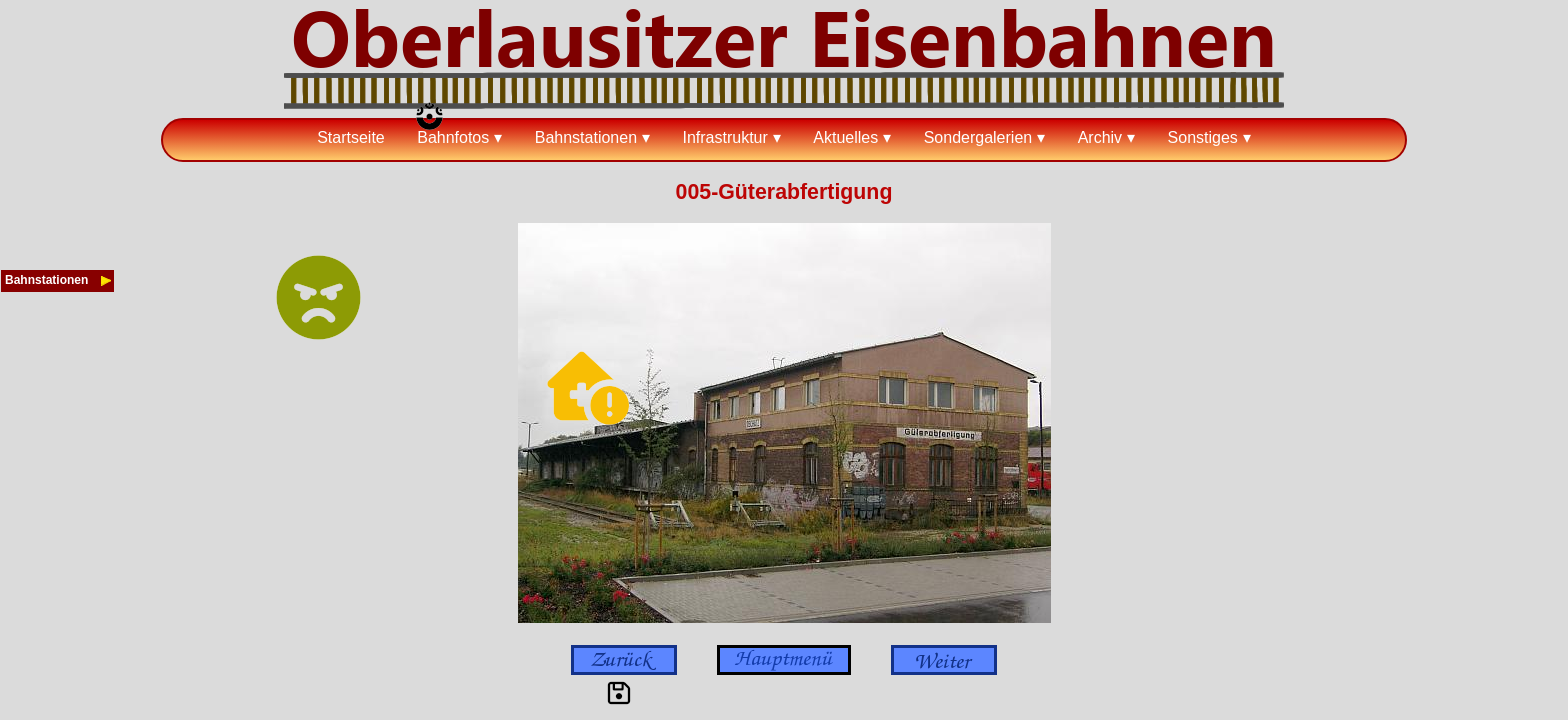  What do you see at coordinates (318, 297) in the screenshot?
I see `react to a message with anger` at bounding box center [318, 297].